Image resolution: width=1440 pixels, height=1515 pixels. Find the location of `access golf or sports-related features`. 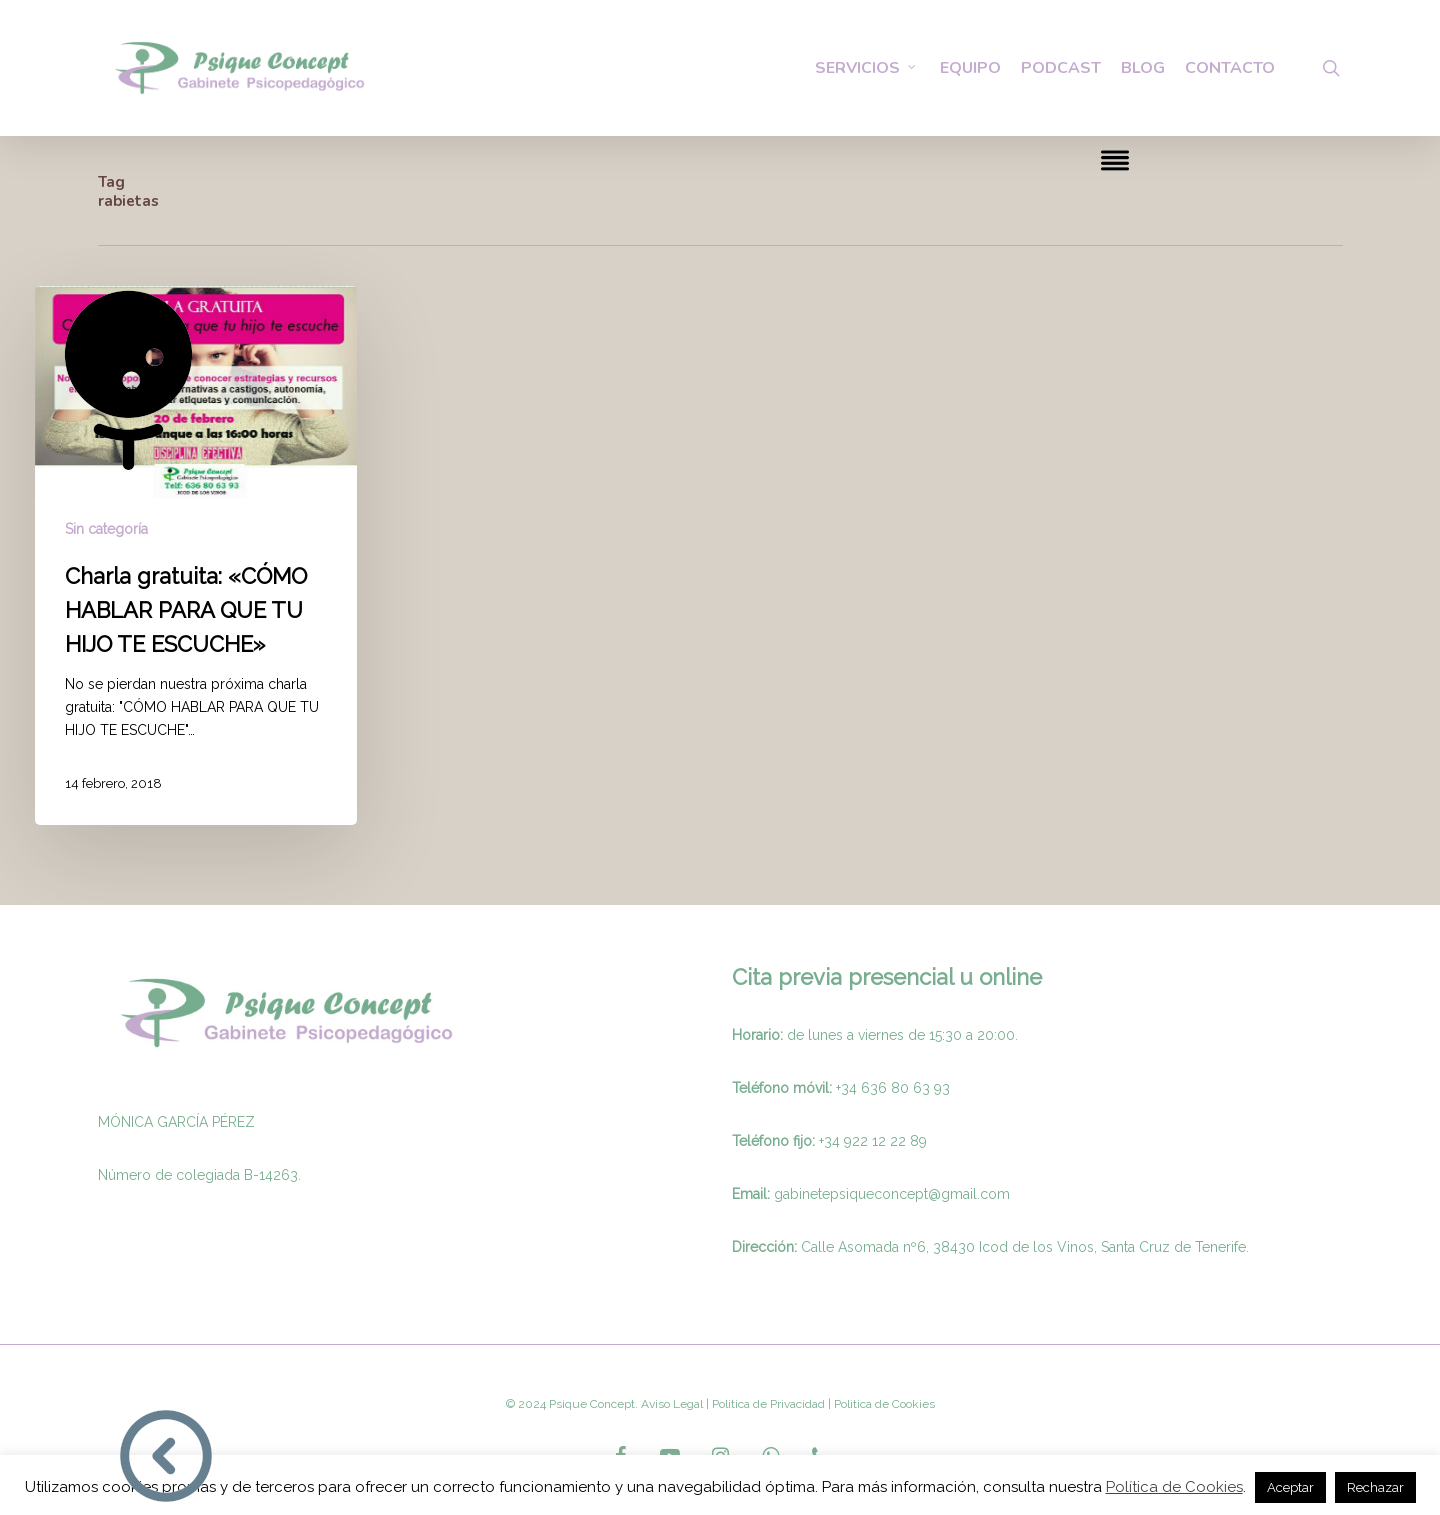

access golf or sports-related features is located at coordinates (128, 377).